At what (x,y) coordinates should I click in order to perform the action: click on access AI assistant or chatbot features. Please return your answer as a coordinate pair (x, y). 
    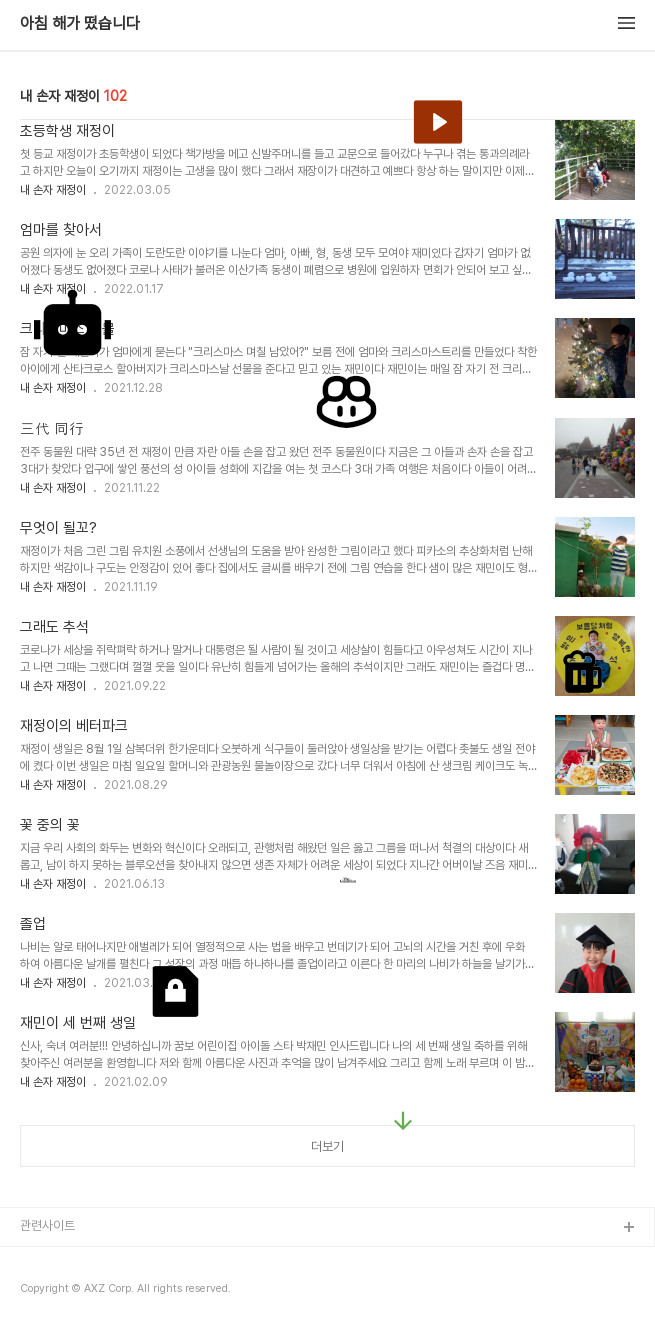
    Looking at the image, I should click on (72, 326).